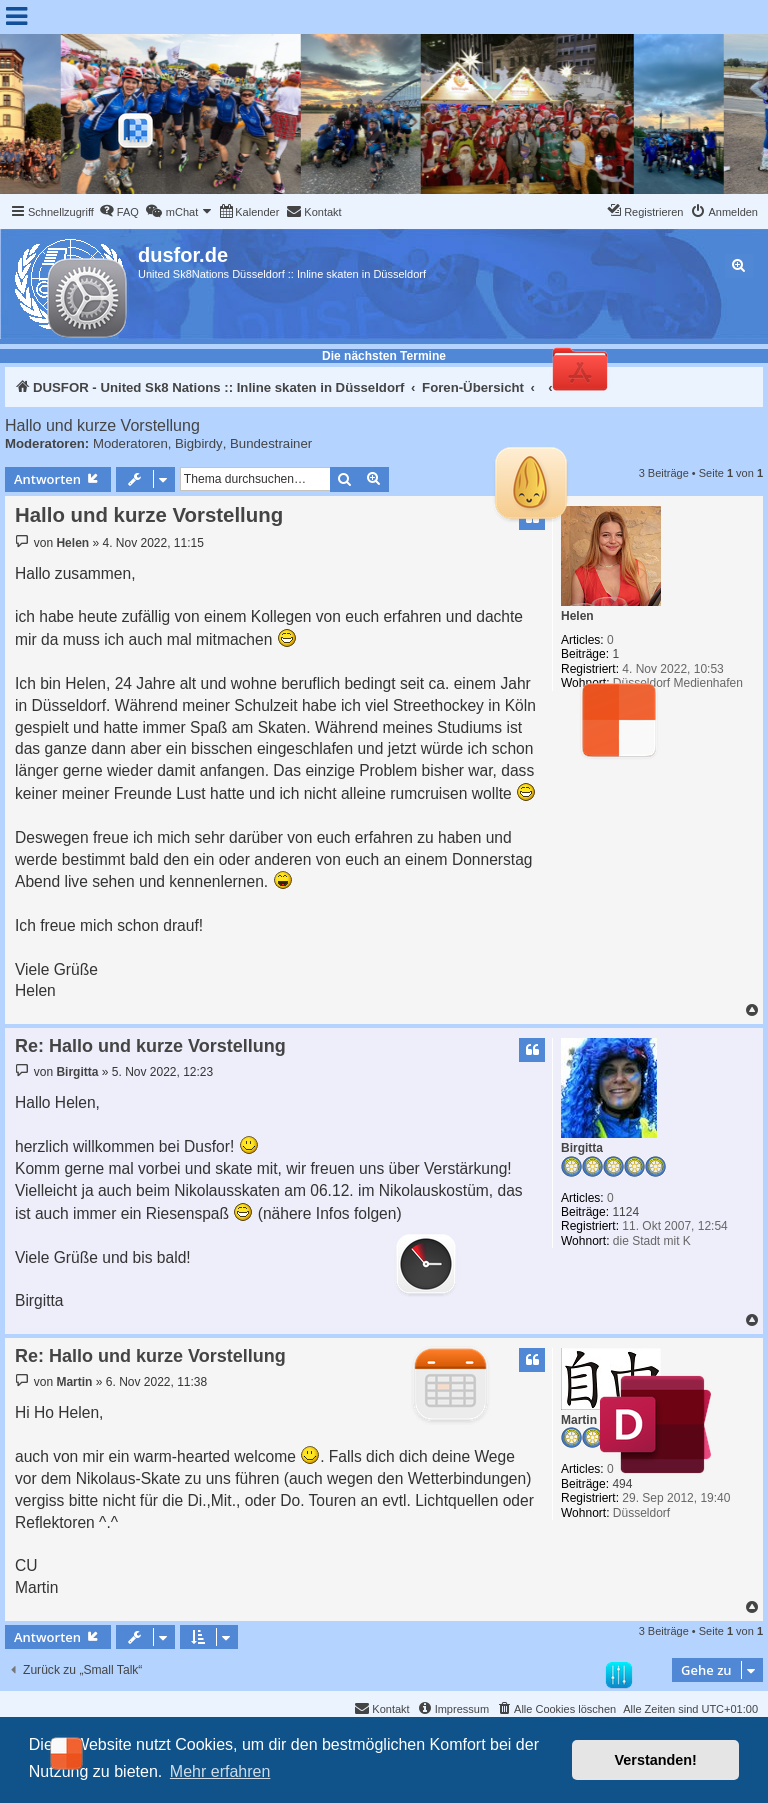  Describe the element at coordinates (619, 1675) in the screenshot. I see `open easyeffects audio processing app` at that location.